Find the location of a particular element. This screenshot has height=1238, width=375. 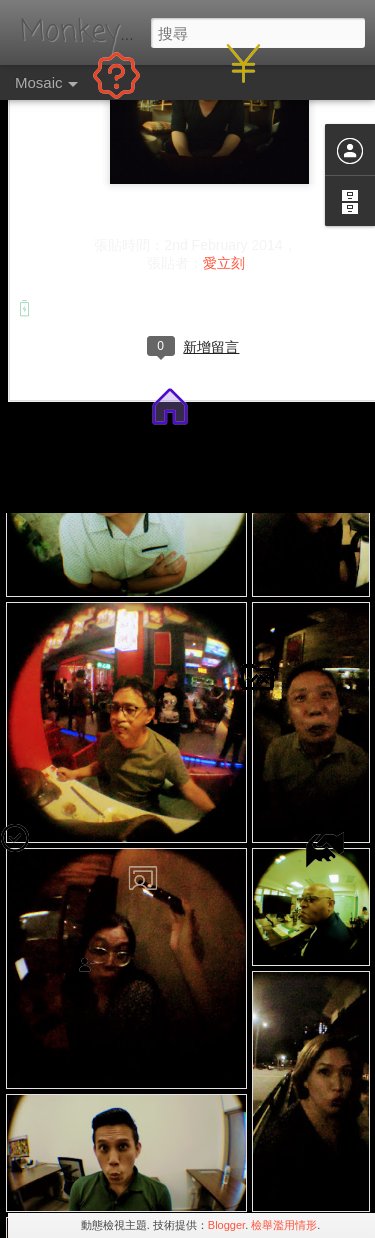

indicates a closed or resolved issue is located at coordinates (15, 838).